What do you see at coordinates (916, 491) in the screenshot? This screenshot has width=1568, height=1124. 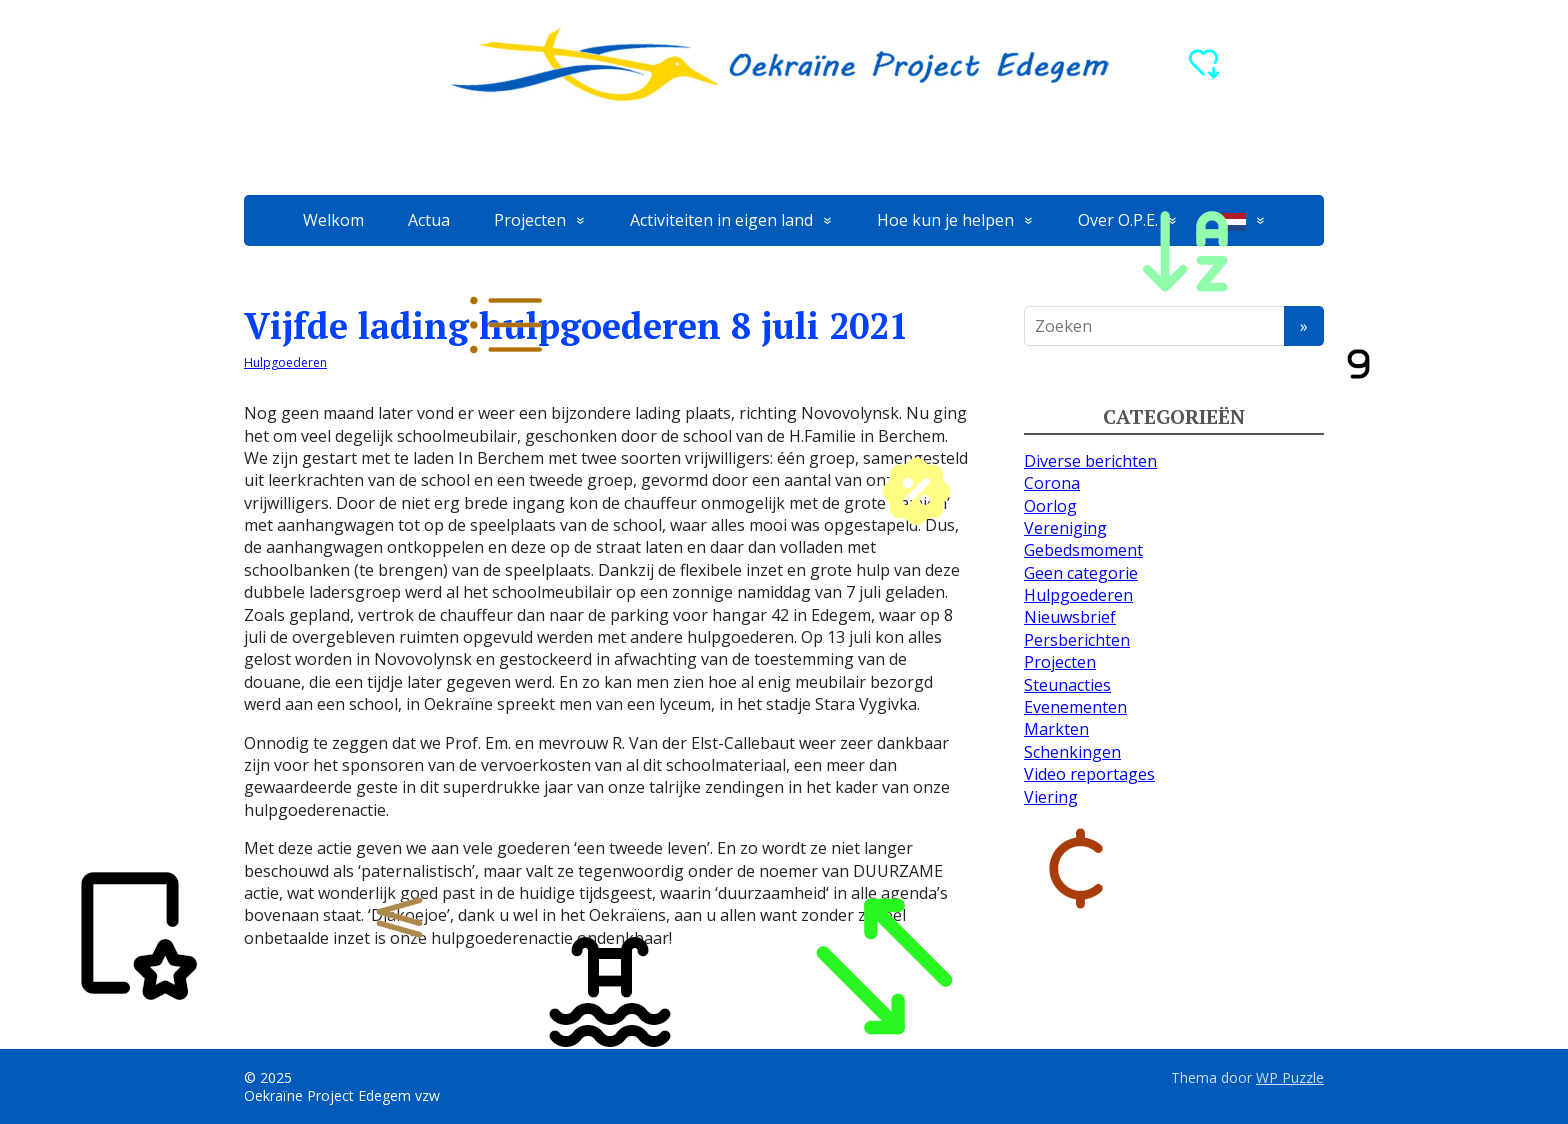 I see `view available discounts or promotions` at bounding box center [916, 491].